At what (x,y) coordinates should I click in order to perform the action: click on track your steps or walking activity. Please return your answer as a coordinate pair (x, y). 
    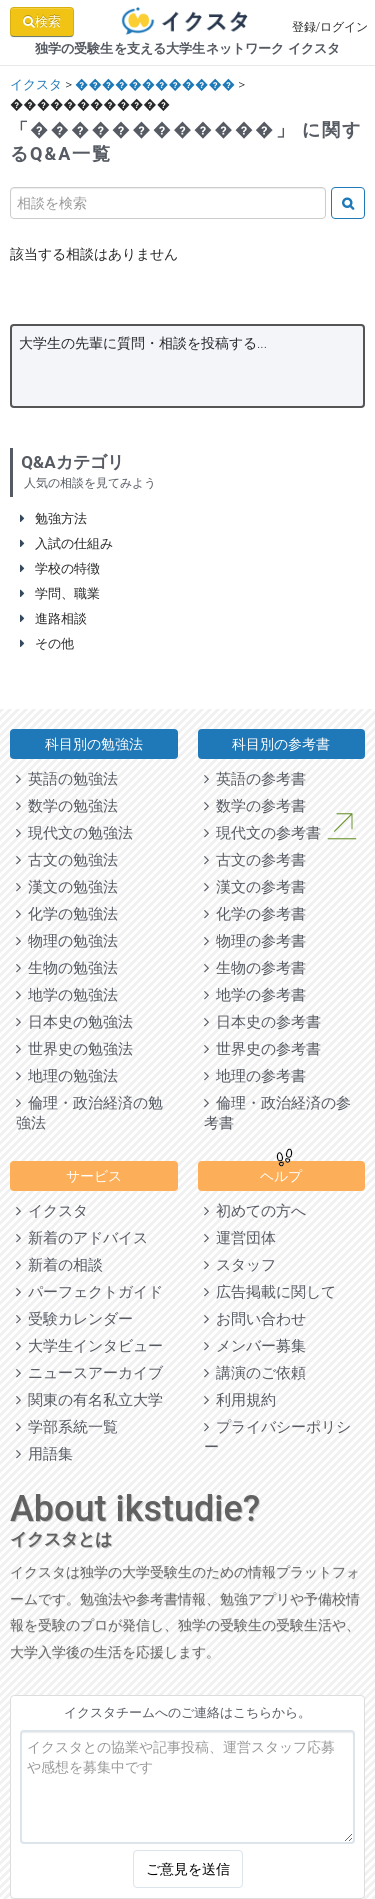
    Looking at the image, I should click on (284, 1157).